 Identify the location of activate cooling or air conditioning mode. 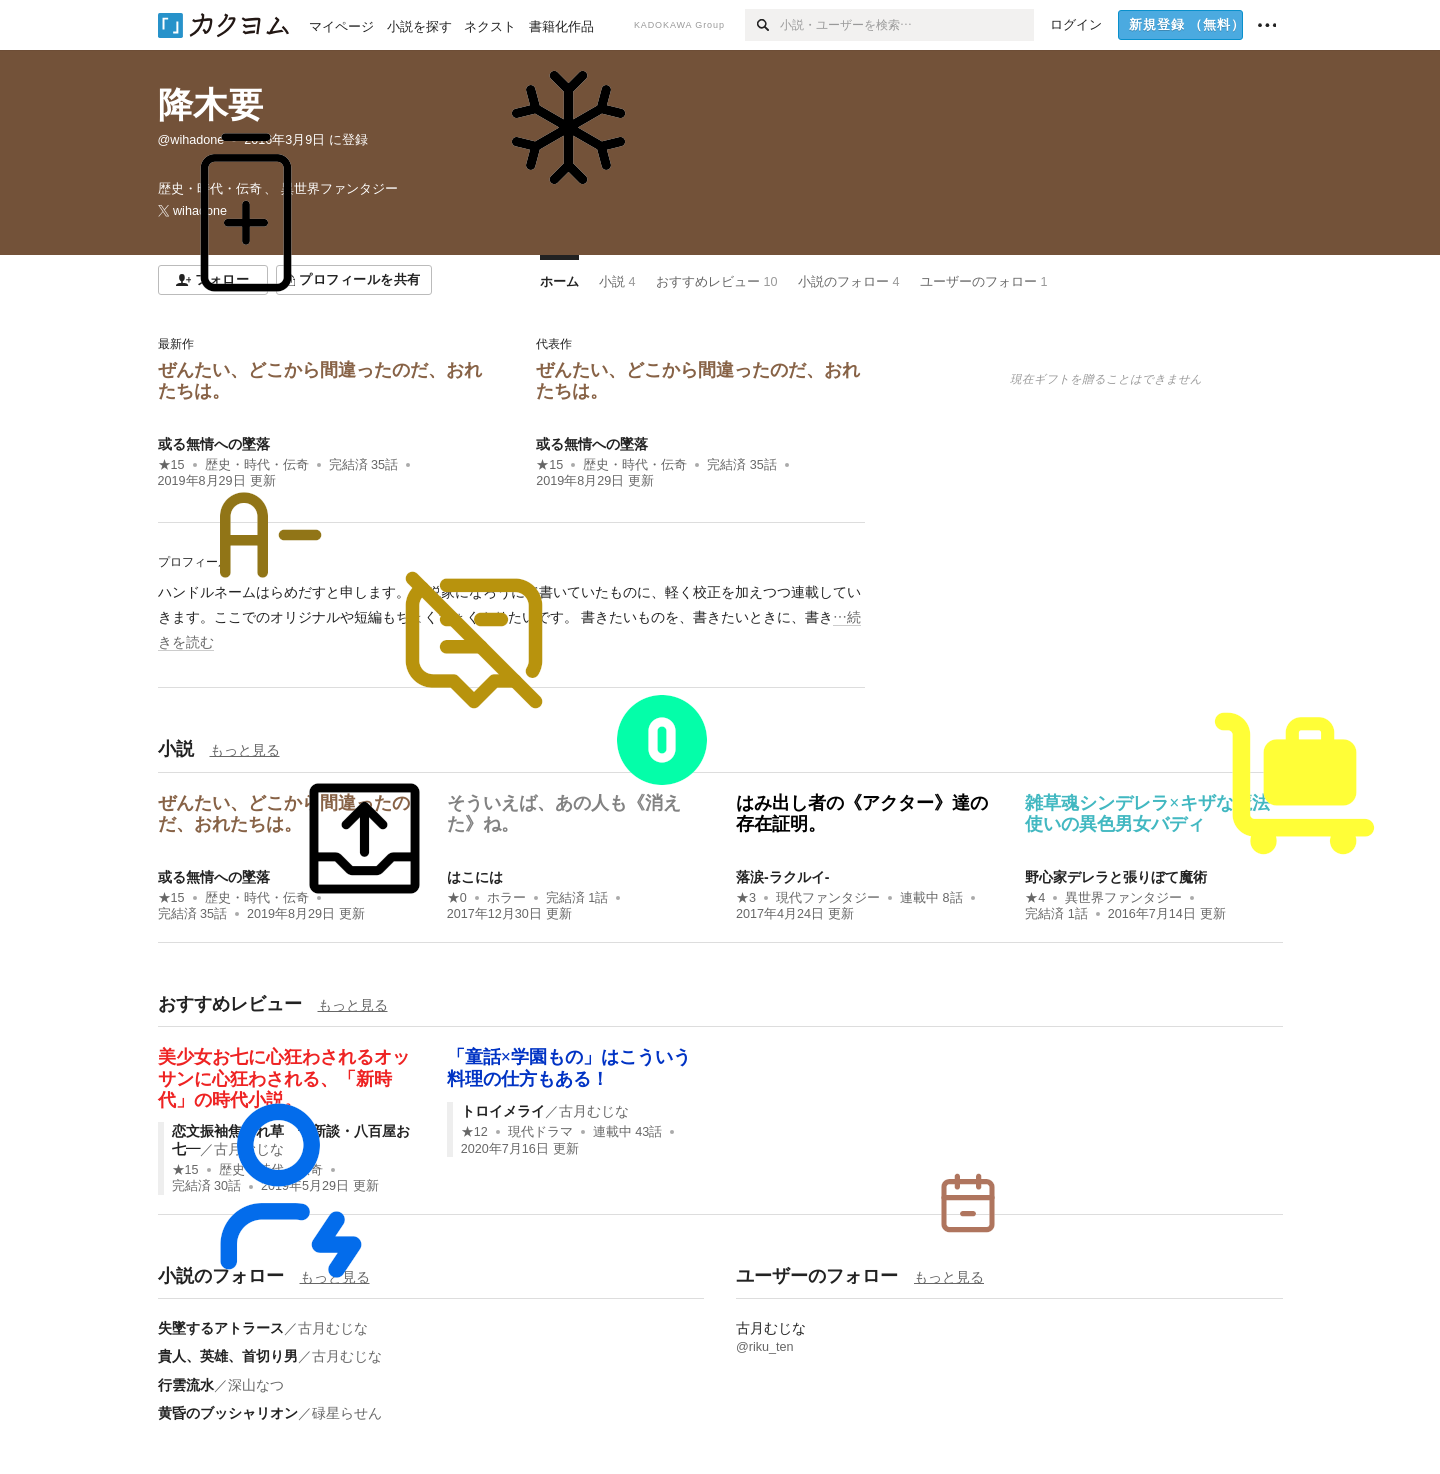
(568, 127).